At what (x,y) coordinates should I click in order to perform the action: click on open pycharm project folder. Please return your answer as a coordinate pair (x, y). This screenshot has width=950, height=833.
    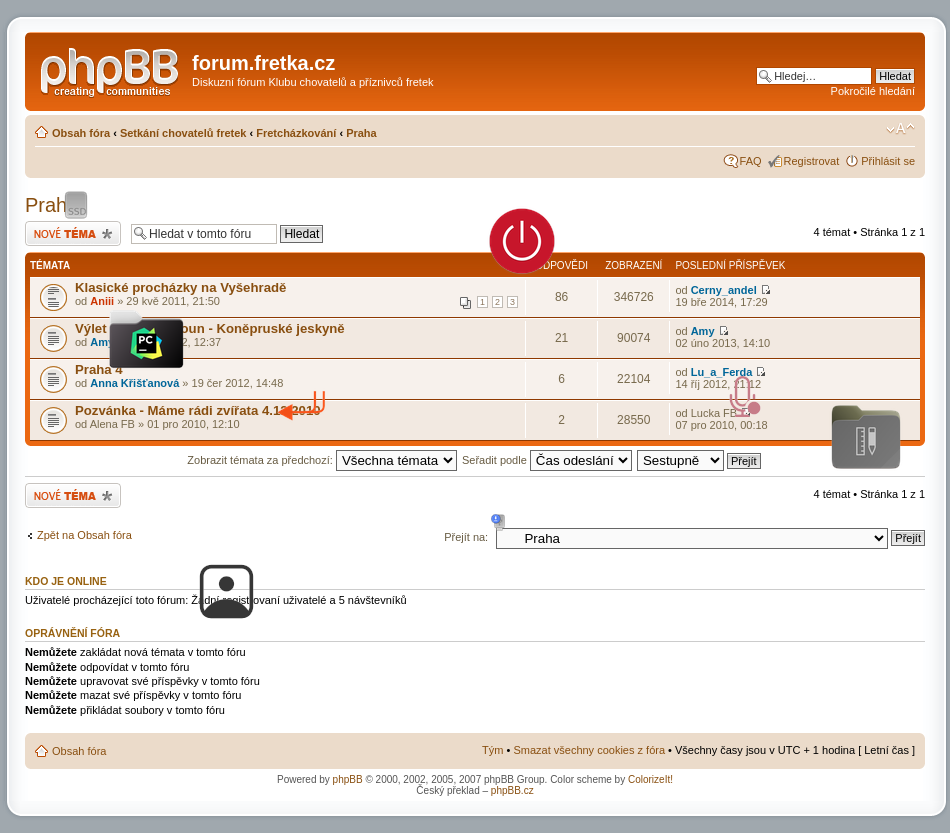
    Looking at the image, I should click on (146, 341).